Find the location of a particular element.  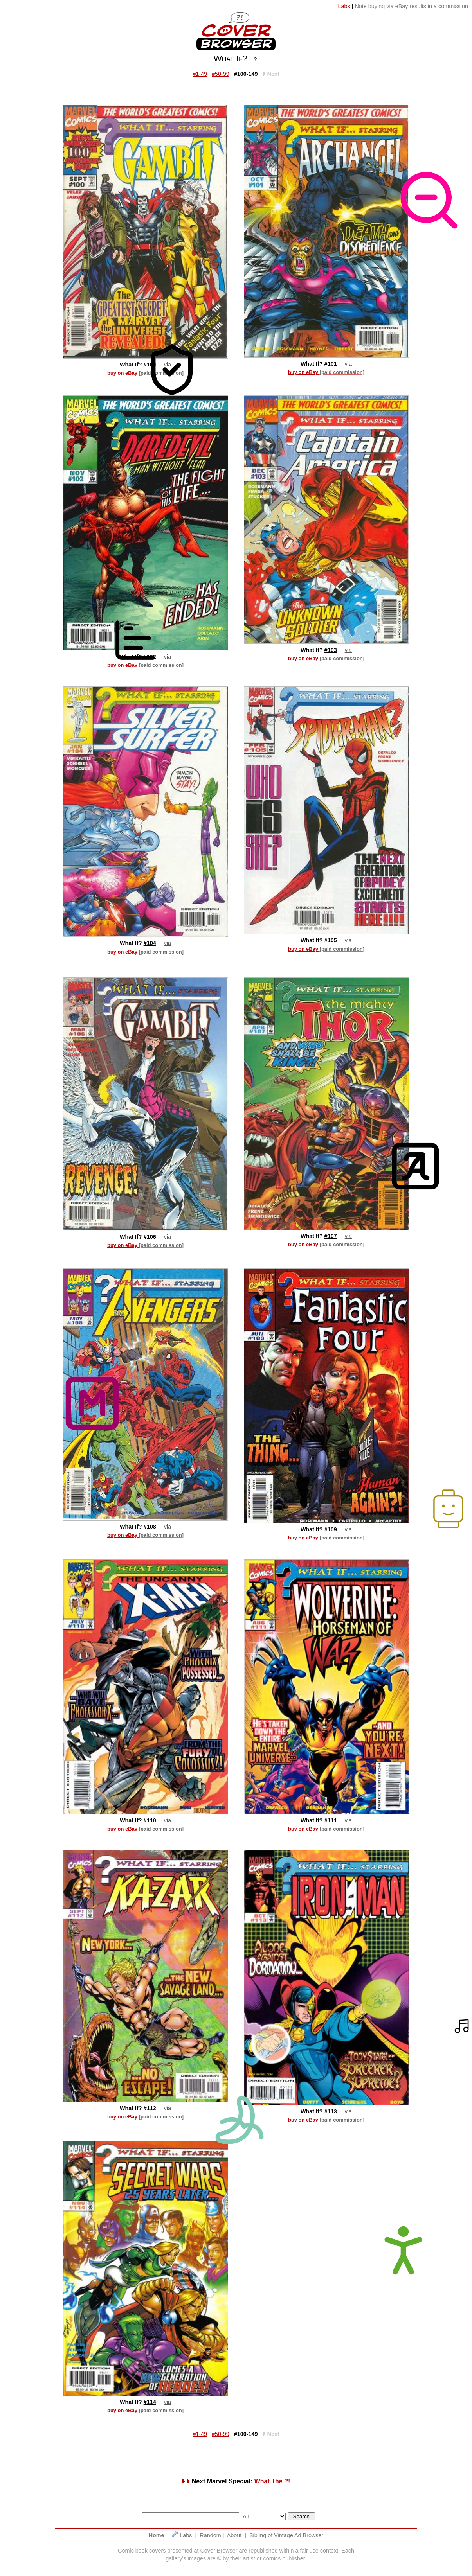

toggle medium size or format option is located at coordinates (92, 1403).